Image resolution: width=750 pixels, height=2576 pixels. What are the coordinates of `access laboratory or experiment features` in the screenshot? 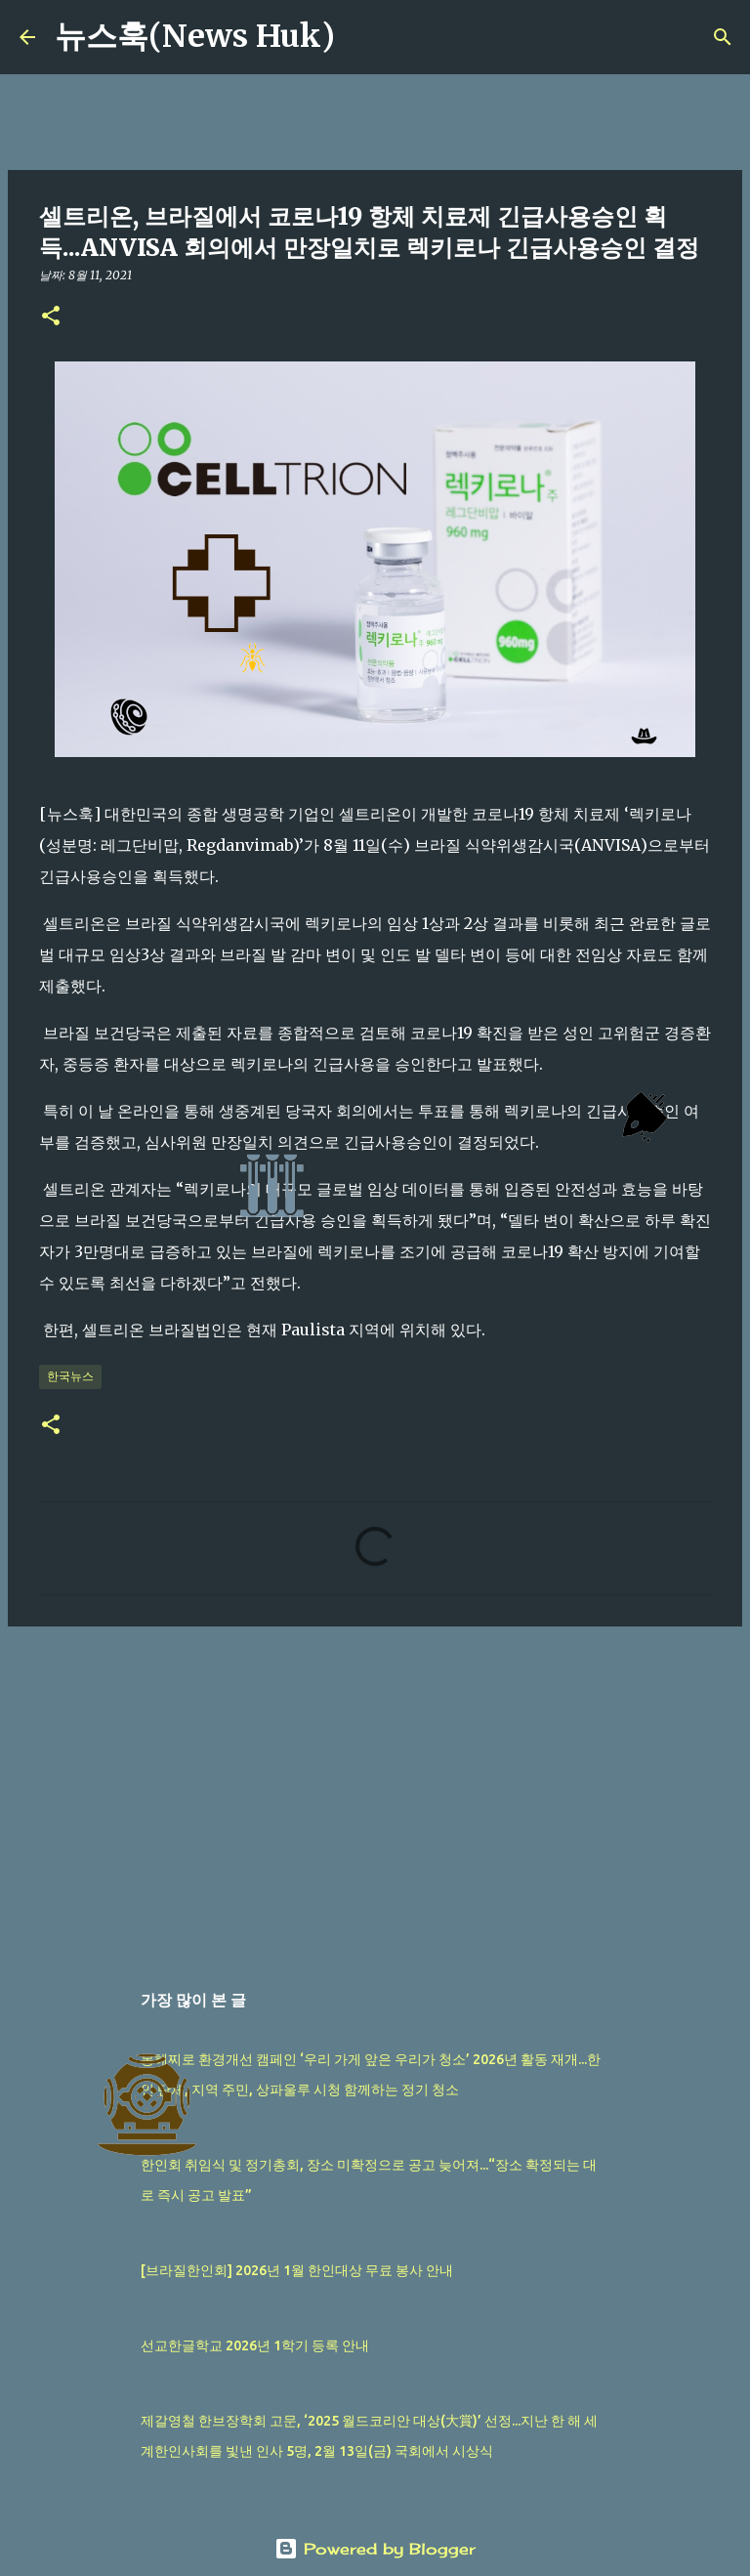 It's located at (271, 1185).